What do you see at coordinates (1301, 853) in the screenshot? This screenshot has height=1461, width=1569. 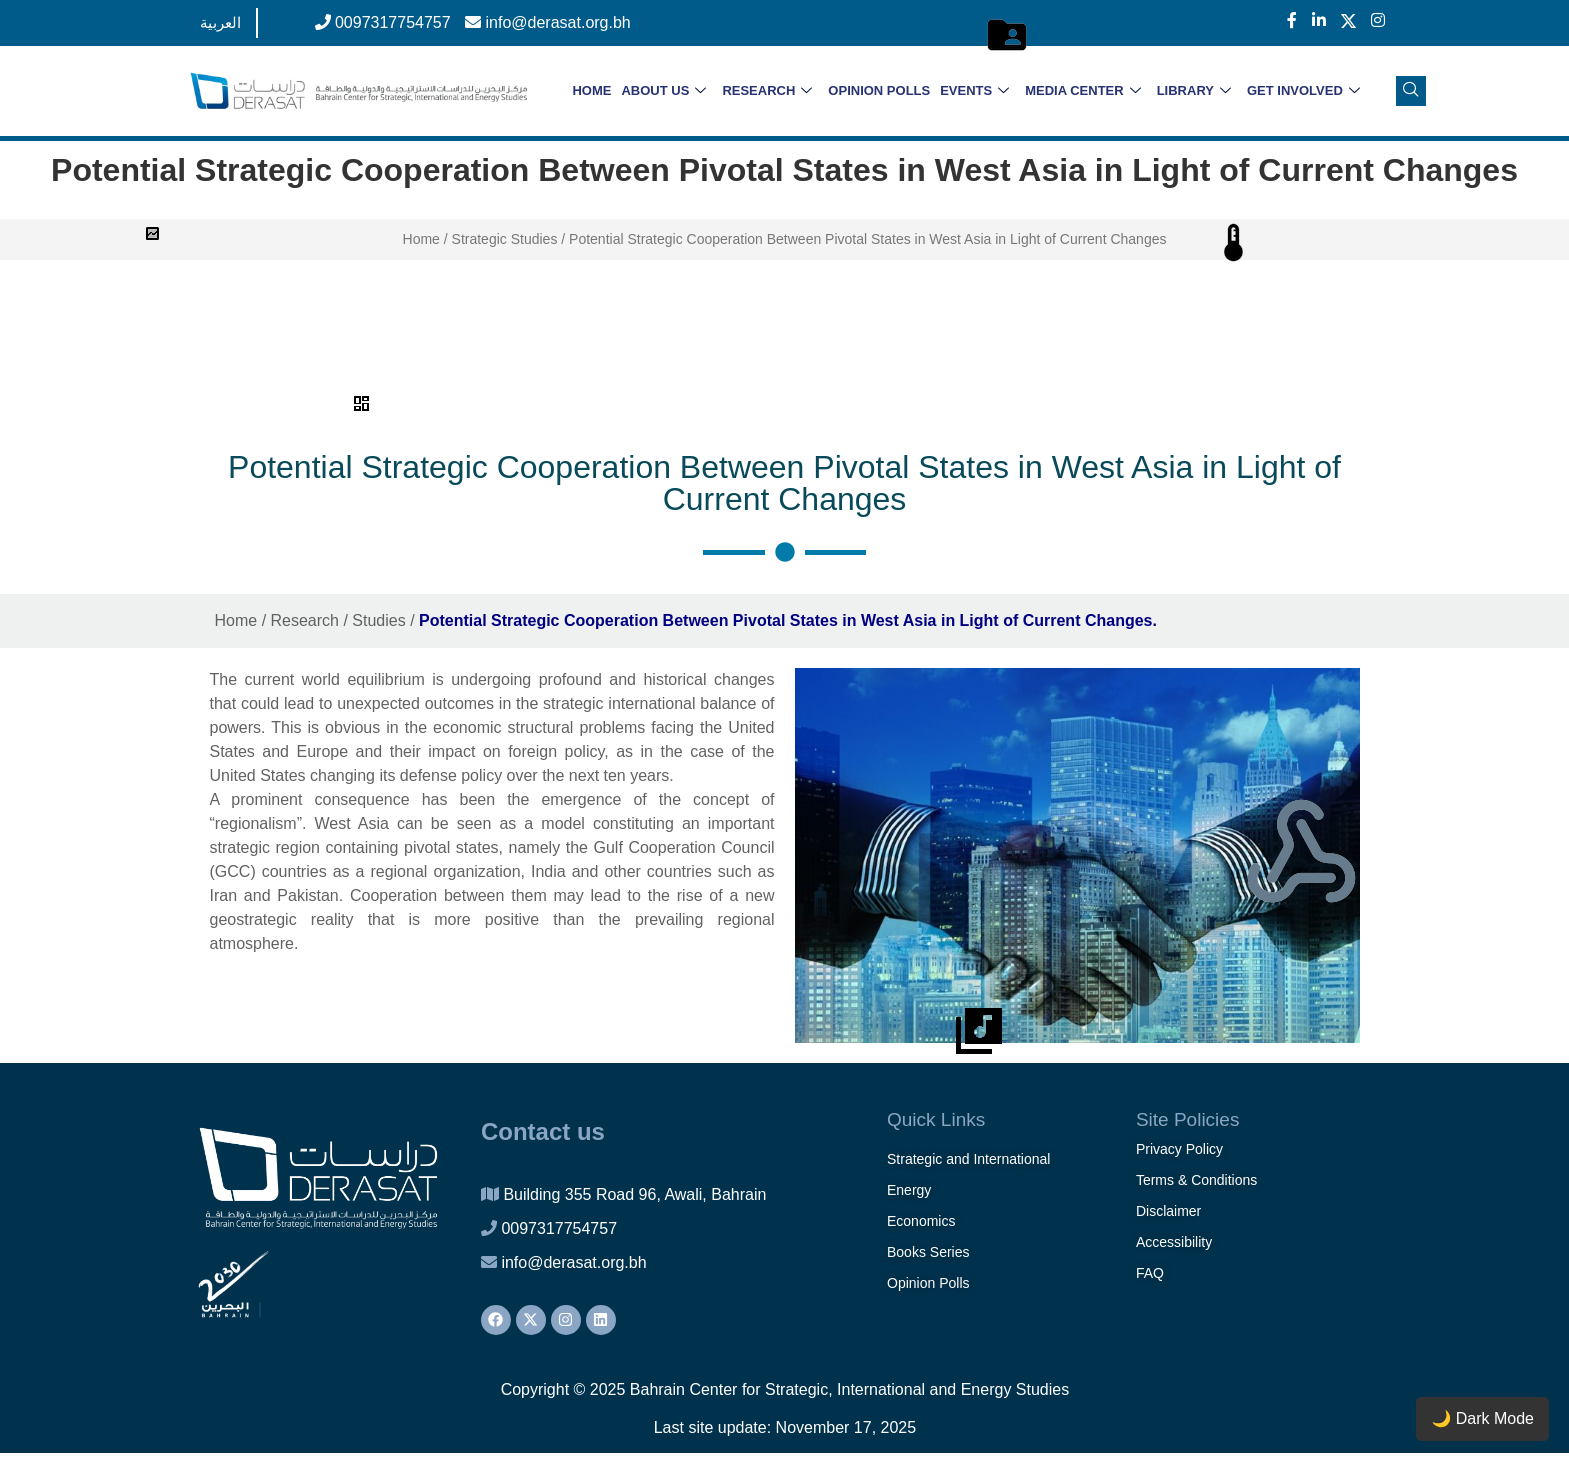 I see `configure webhook integrations` at bounding box center [1301, 853].